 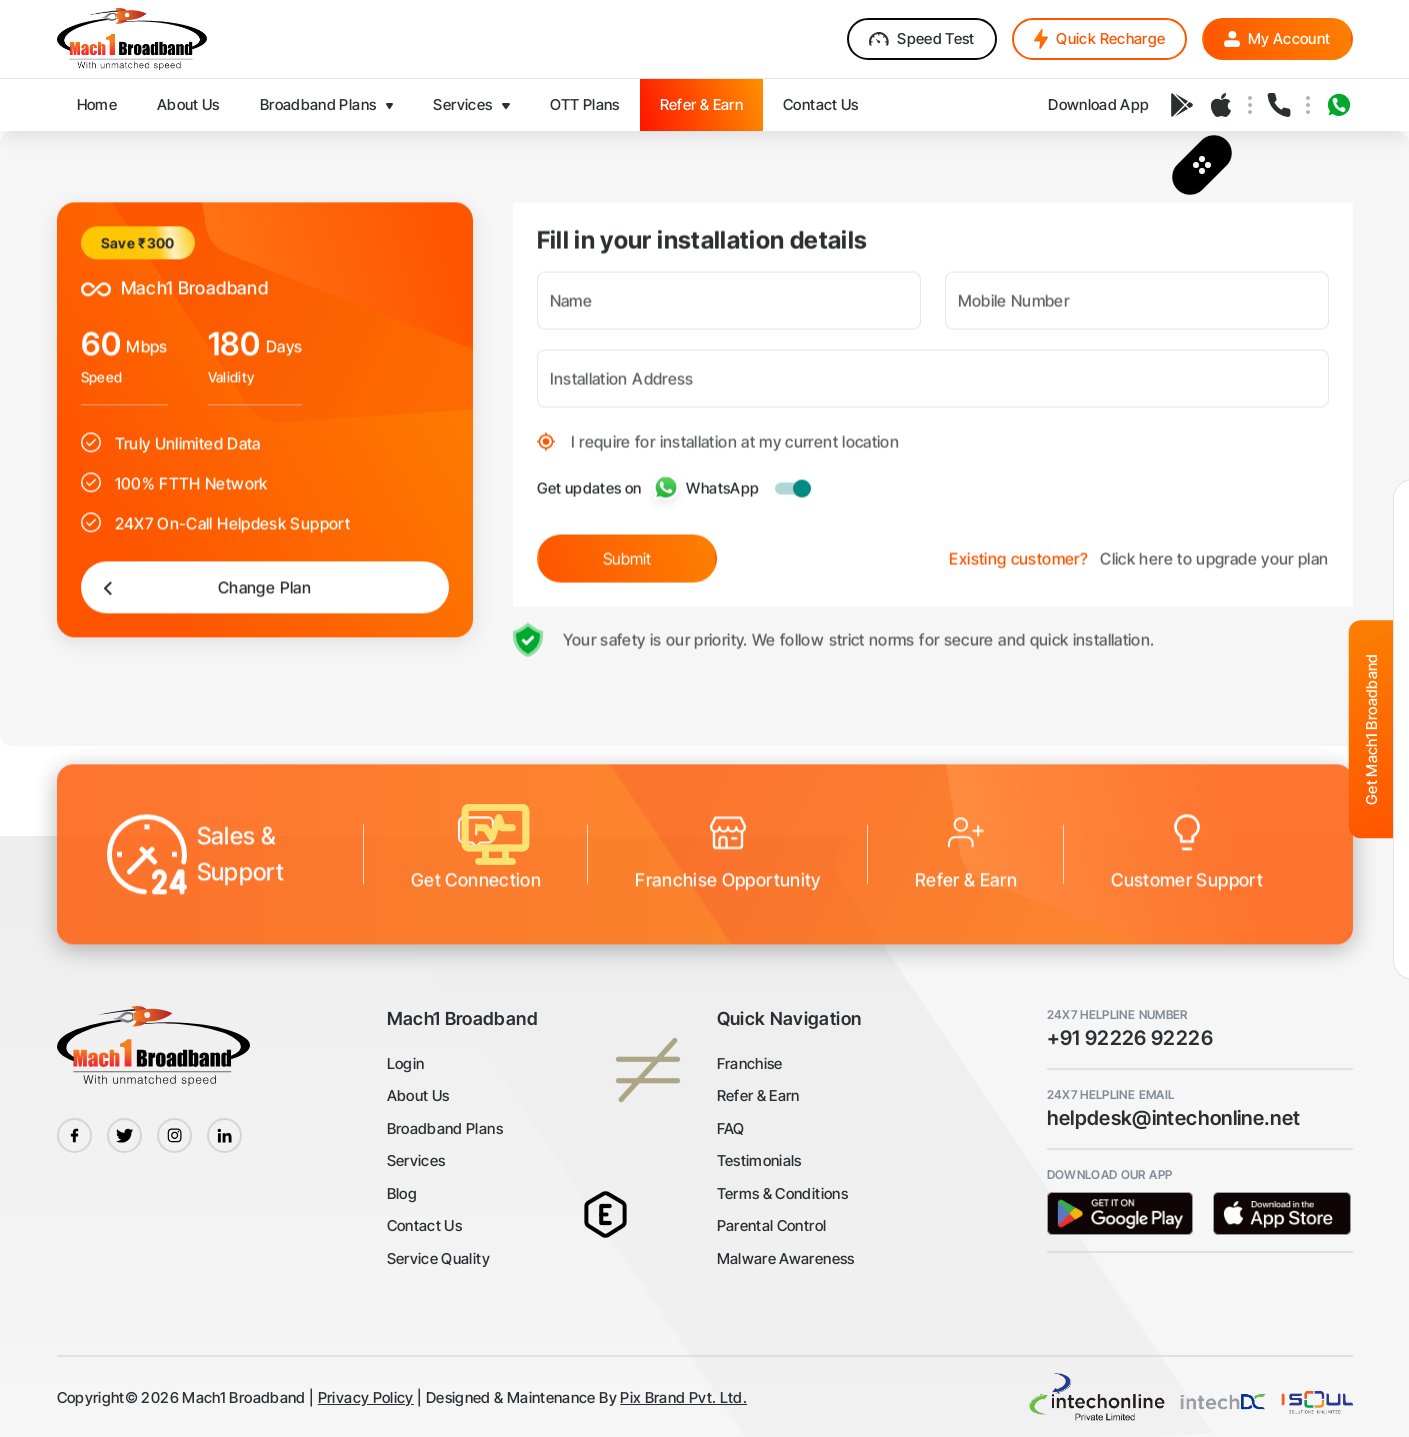 What do you see at coordinates (495, 834) in the screenshot?
I see `view heart rate or vital sign data` at bounding box center [495, 834].